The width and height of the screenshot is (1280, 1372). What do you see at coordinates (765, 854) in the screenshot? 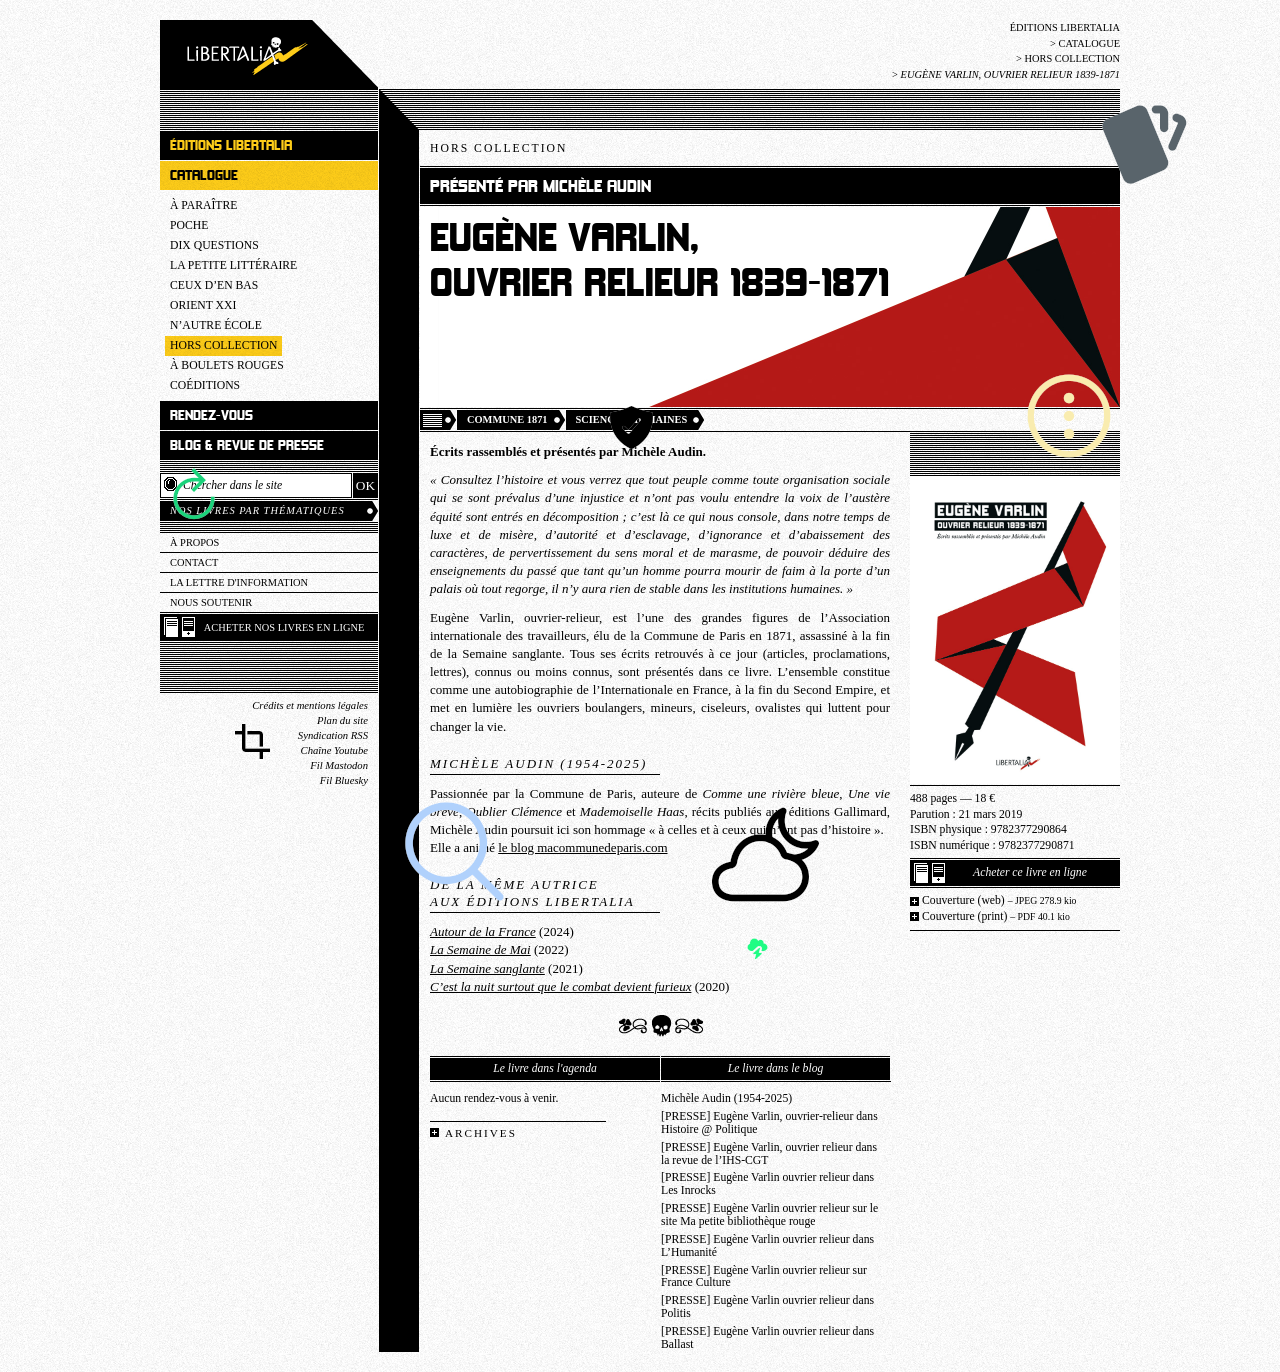
I see `indicates cloudy night weather conditions` at bounding box center [765, 854].